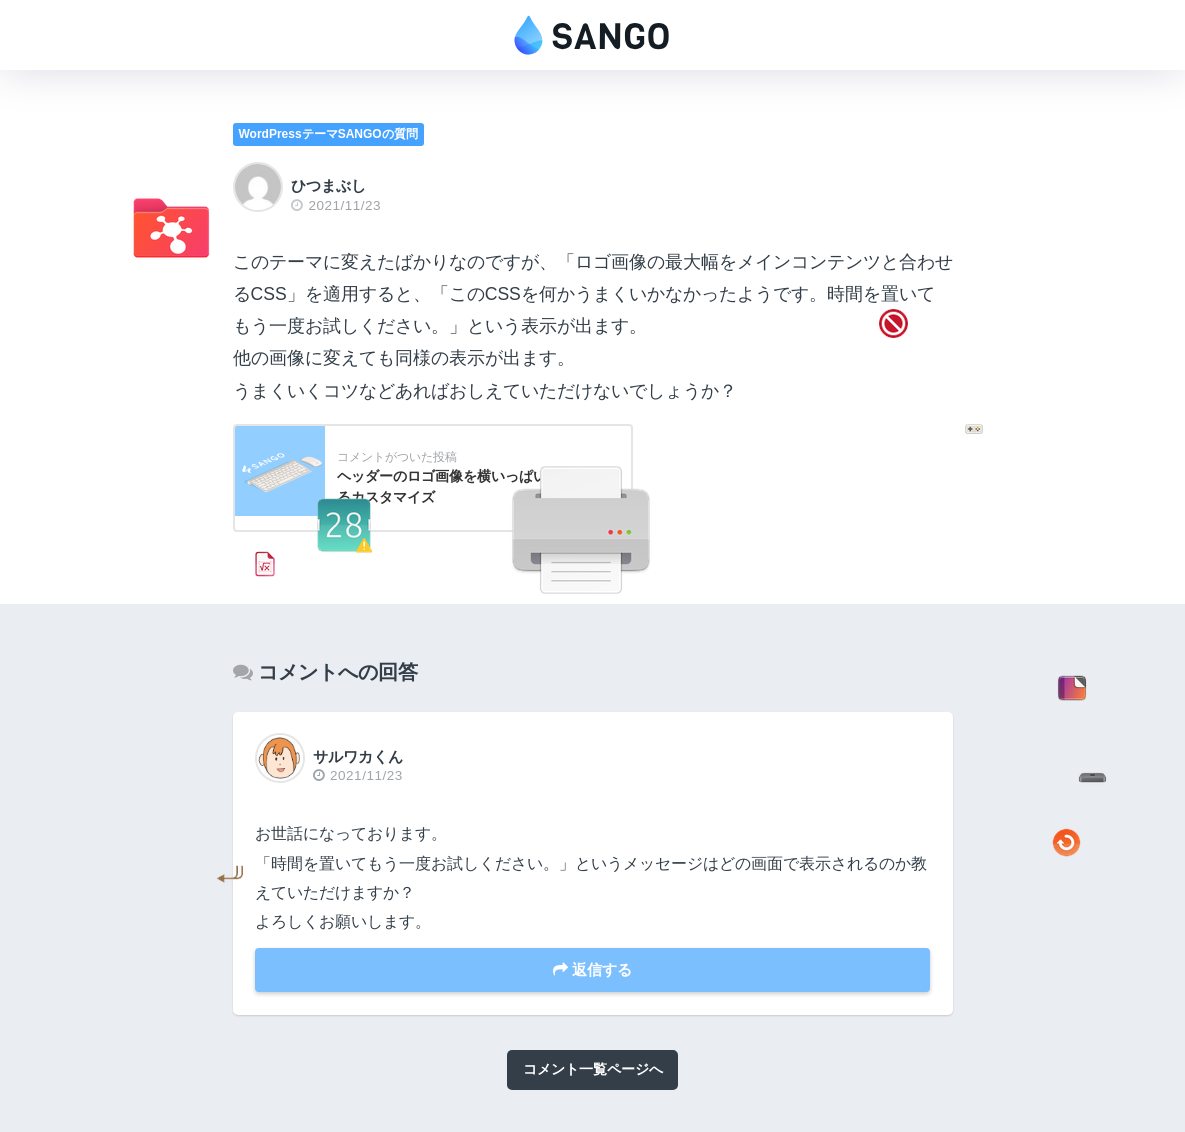 Image resolution: width=1185 pixels, height=1132 pixels. Describe the element at coordinates (974, 429) in the screenshot. I see `game controller input device` at that location.